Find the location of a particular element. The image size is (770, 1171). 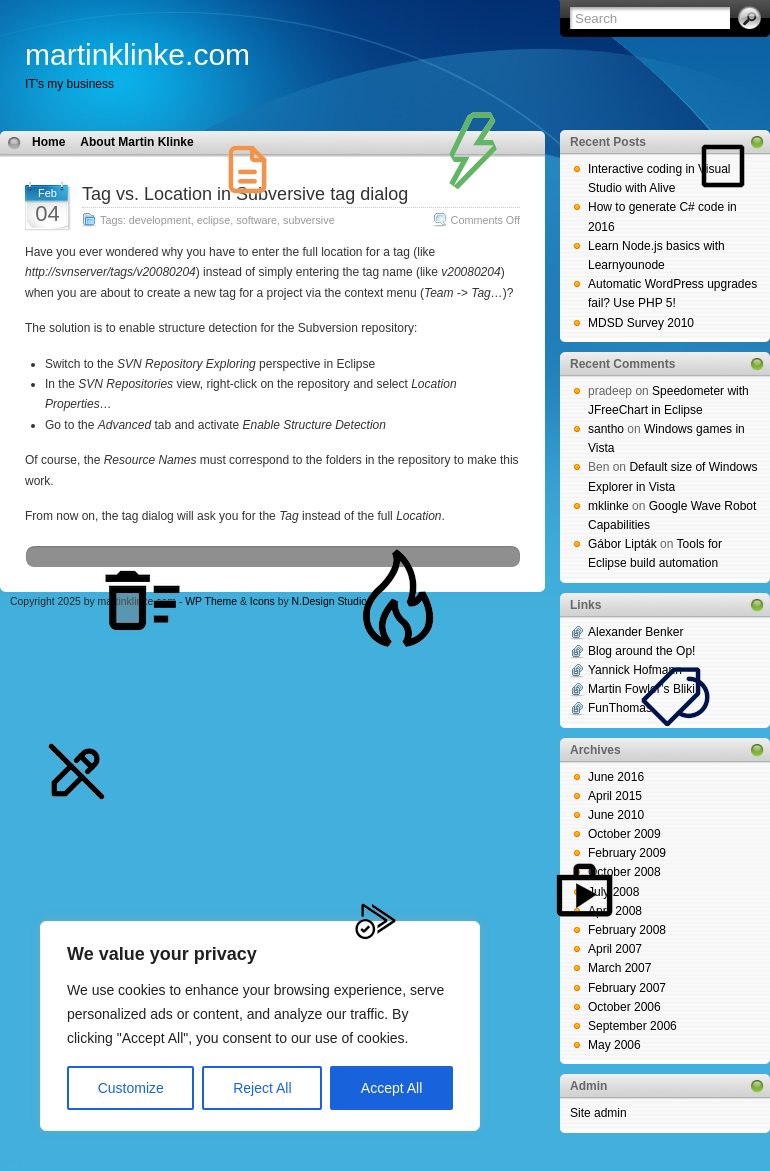

editing is disabled is located at coordinates (76, 771).